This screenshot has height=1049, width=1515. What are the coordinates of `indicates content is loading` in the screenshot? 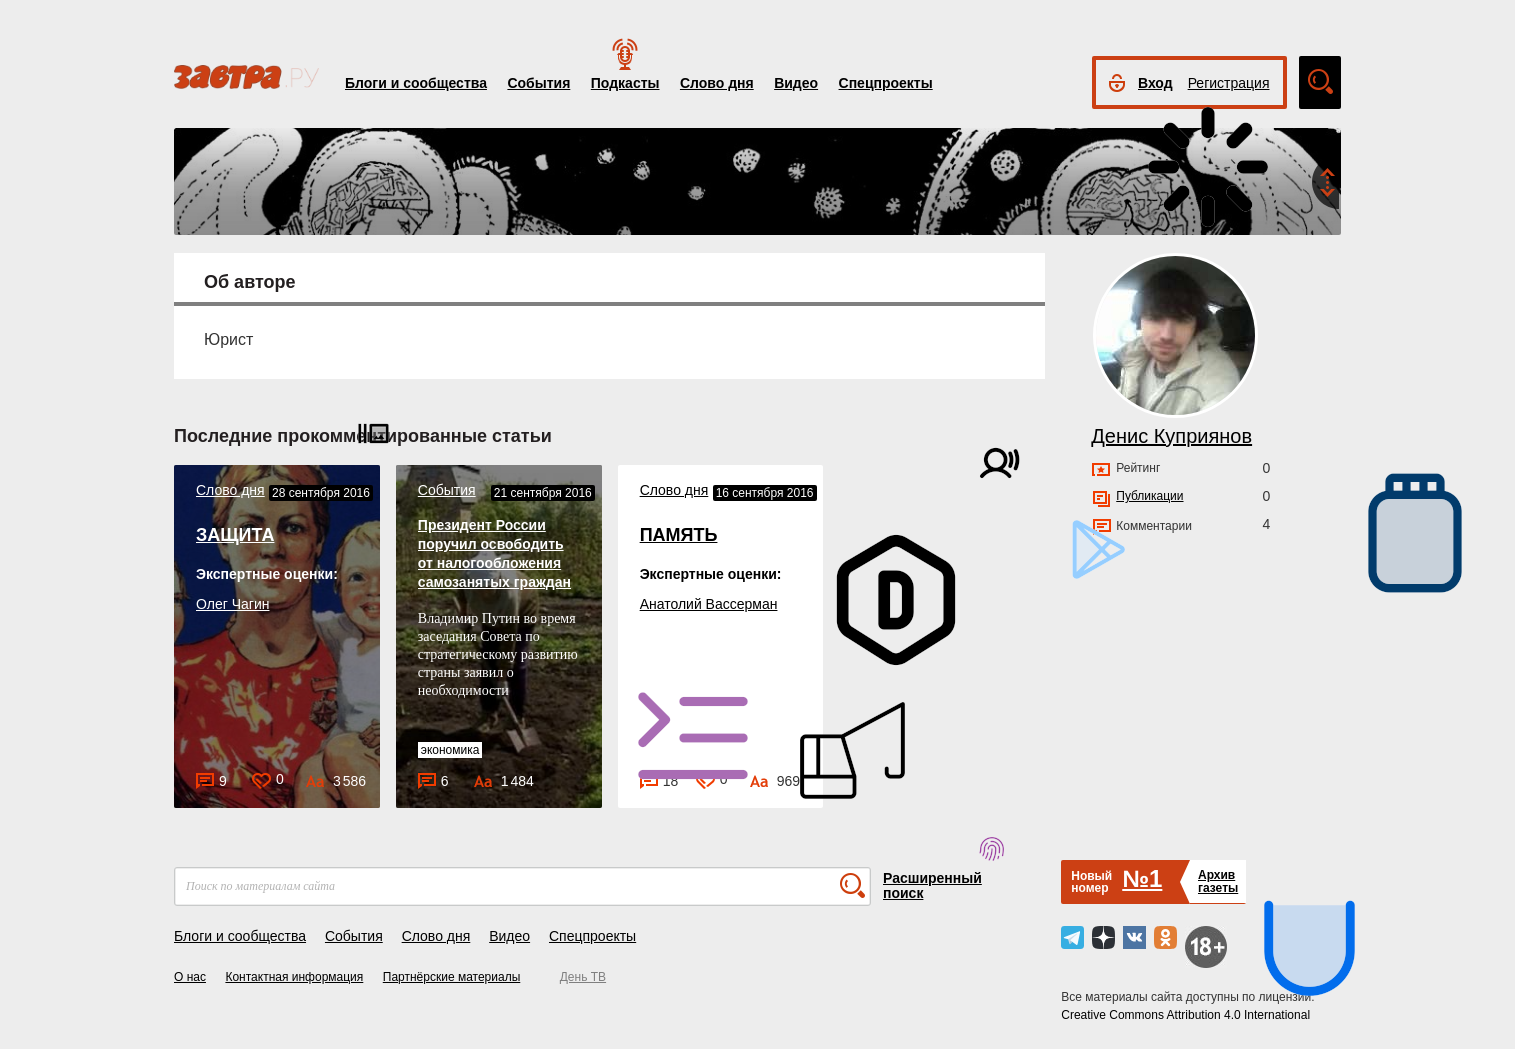 It's located at (1208, 167).